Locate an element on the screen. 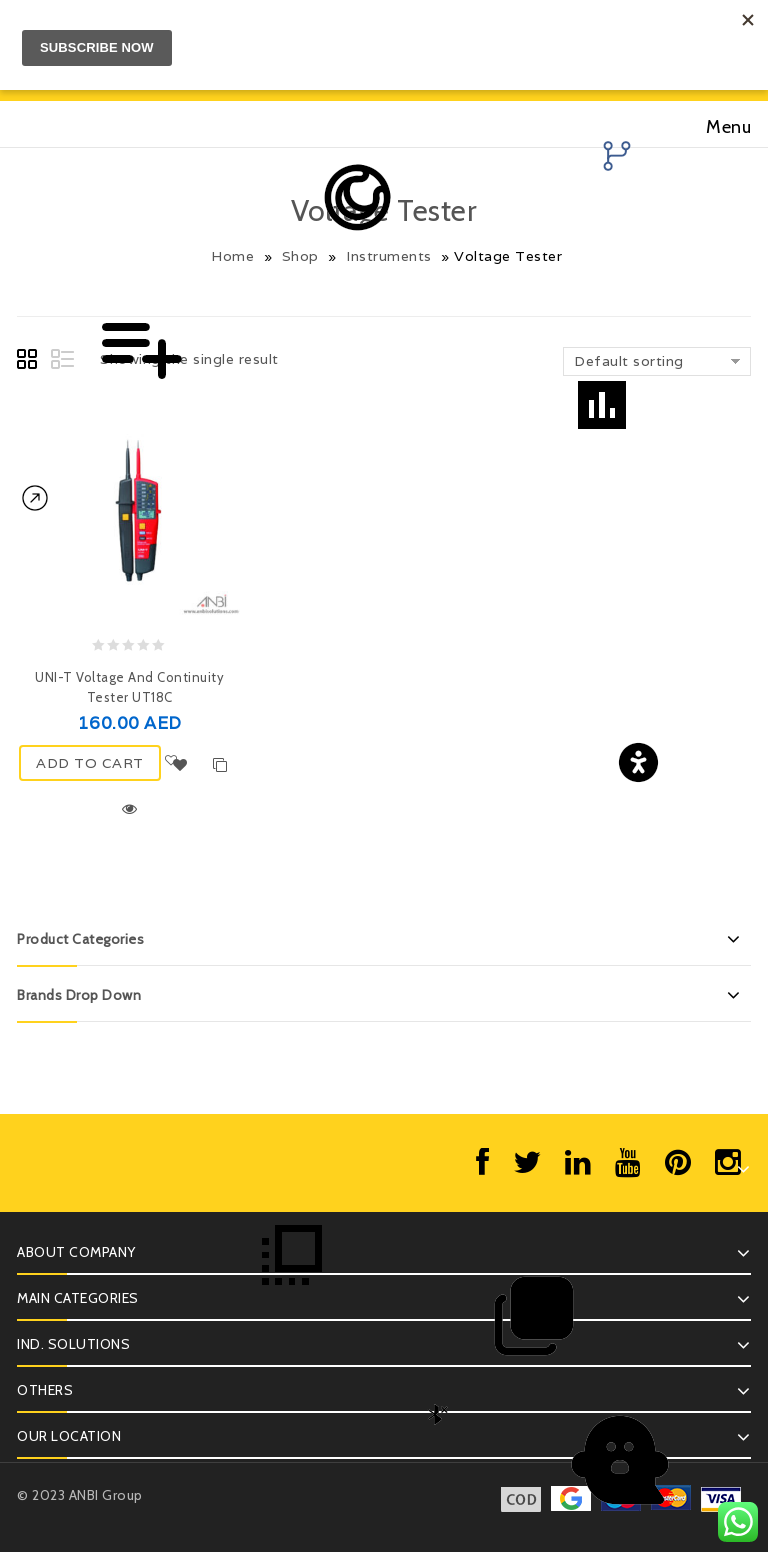 The height and width of the screenshot is (1552, 768). open link in new tab or window is located at coordinates (35, 498).